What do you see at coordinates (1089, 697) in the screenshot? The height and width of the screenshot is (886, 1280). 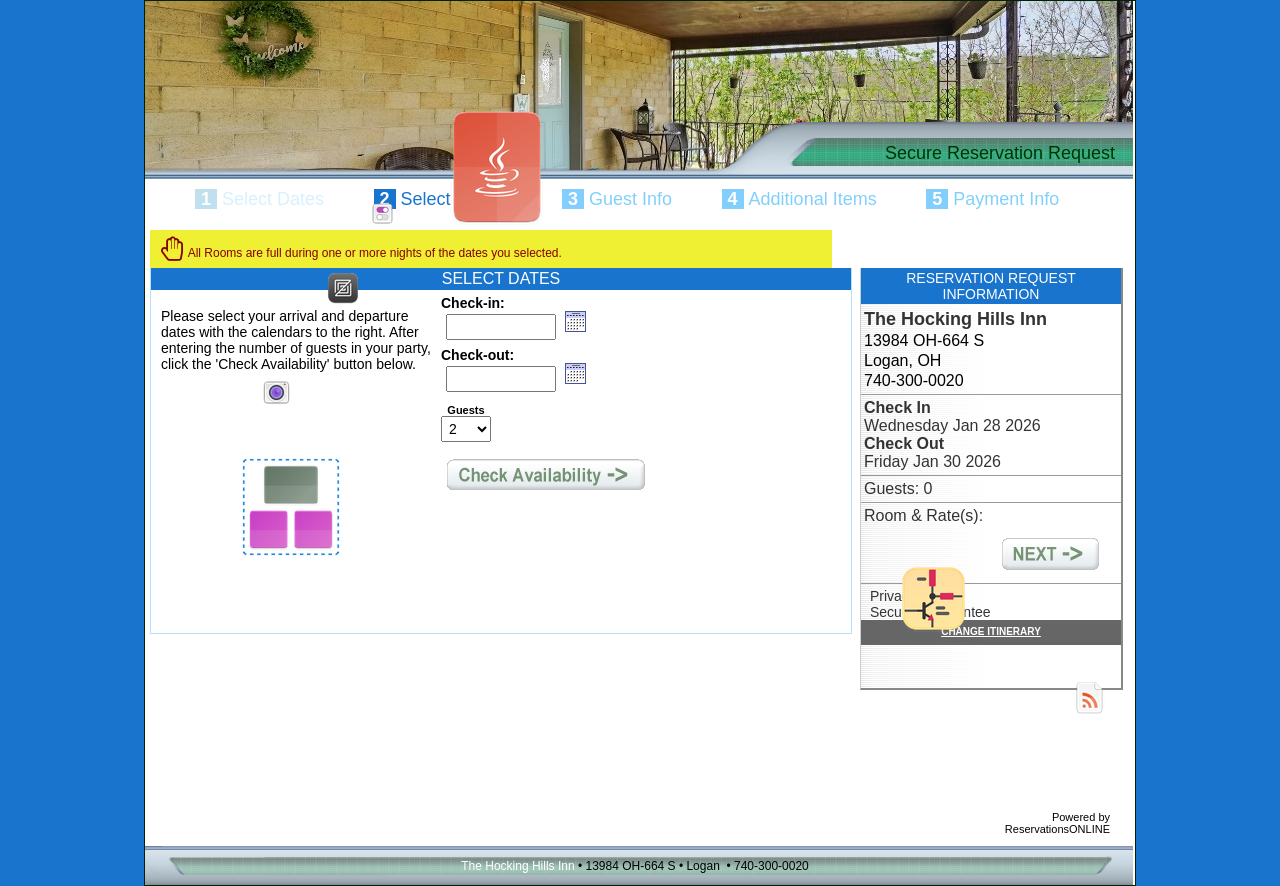 I see `an RSS feed file or subscription document` at bounding box center [1089, 697].